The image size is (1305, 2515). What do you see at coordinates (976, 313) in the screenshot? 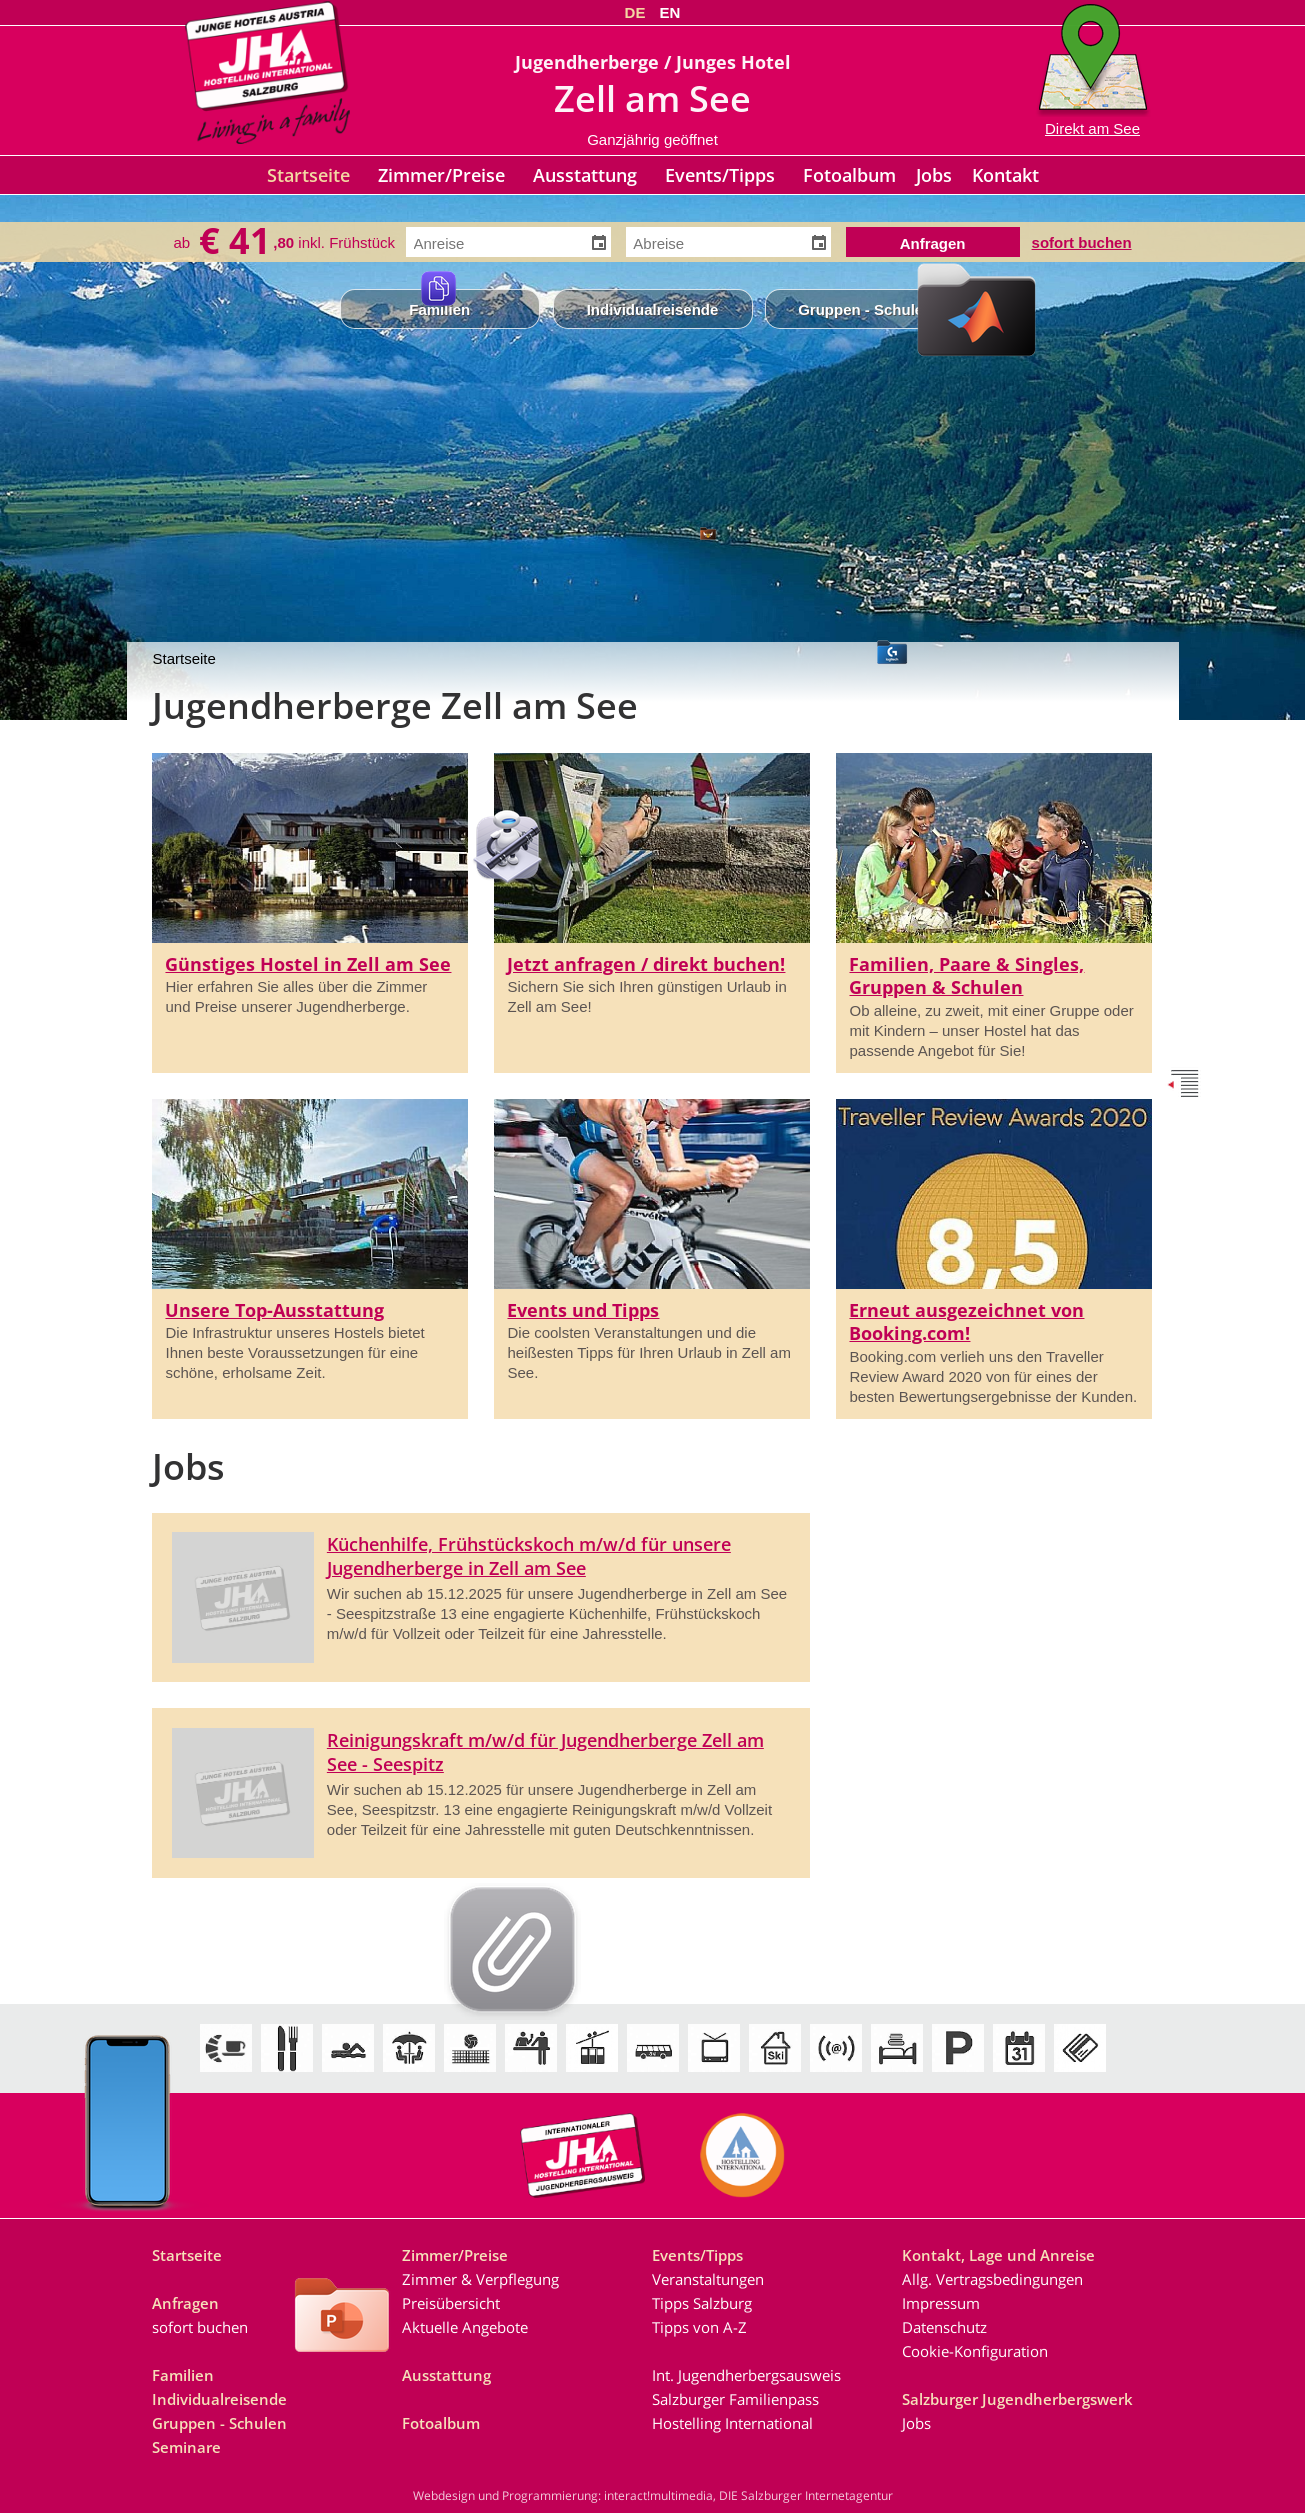
I see `open matlab project files folder` at bounding box center [976, 313].